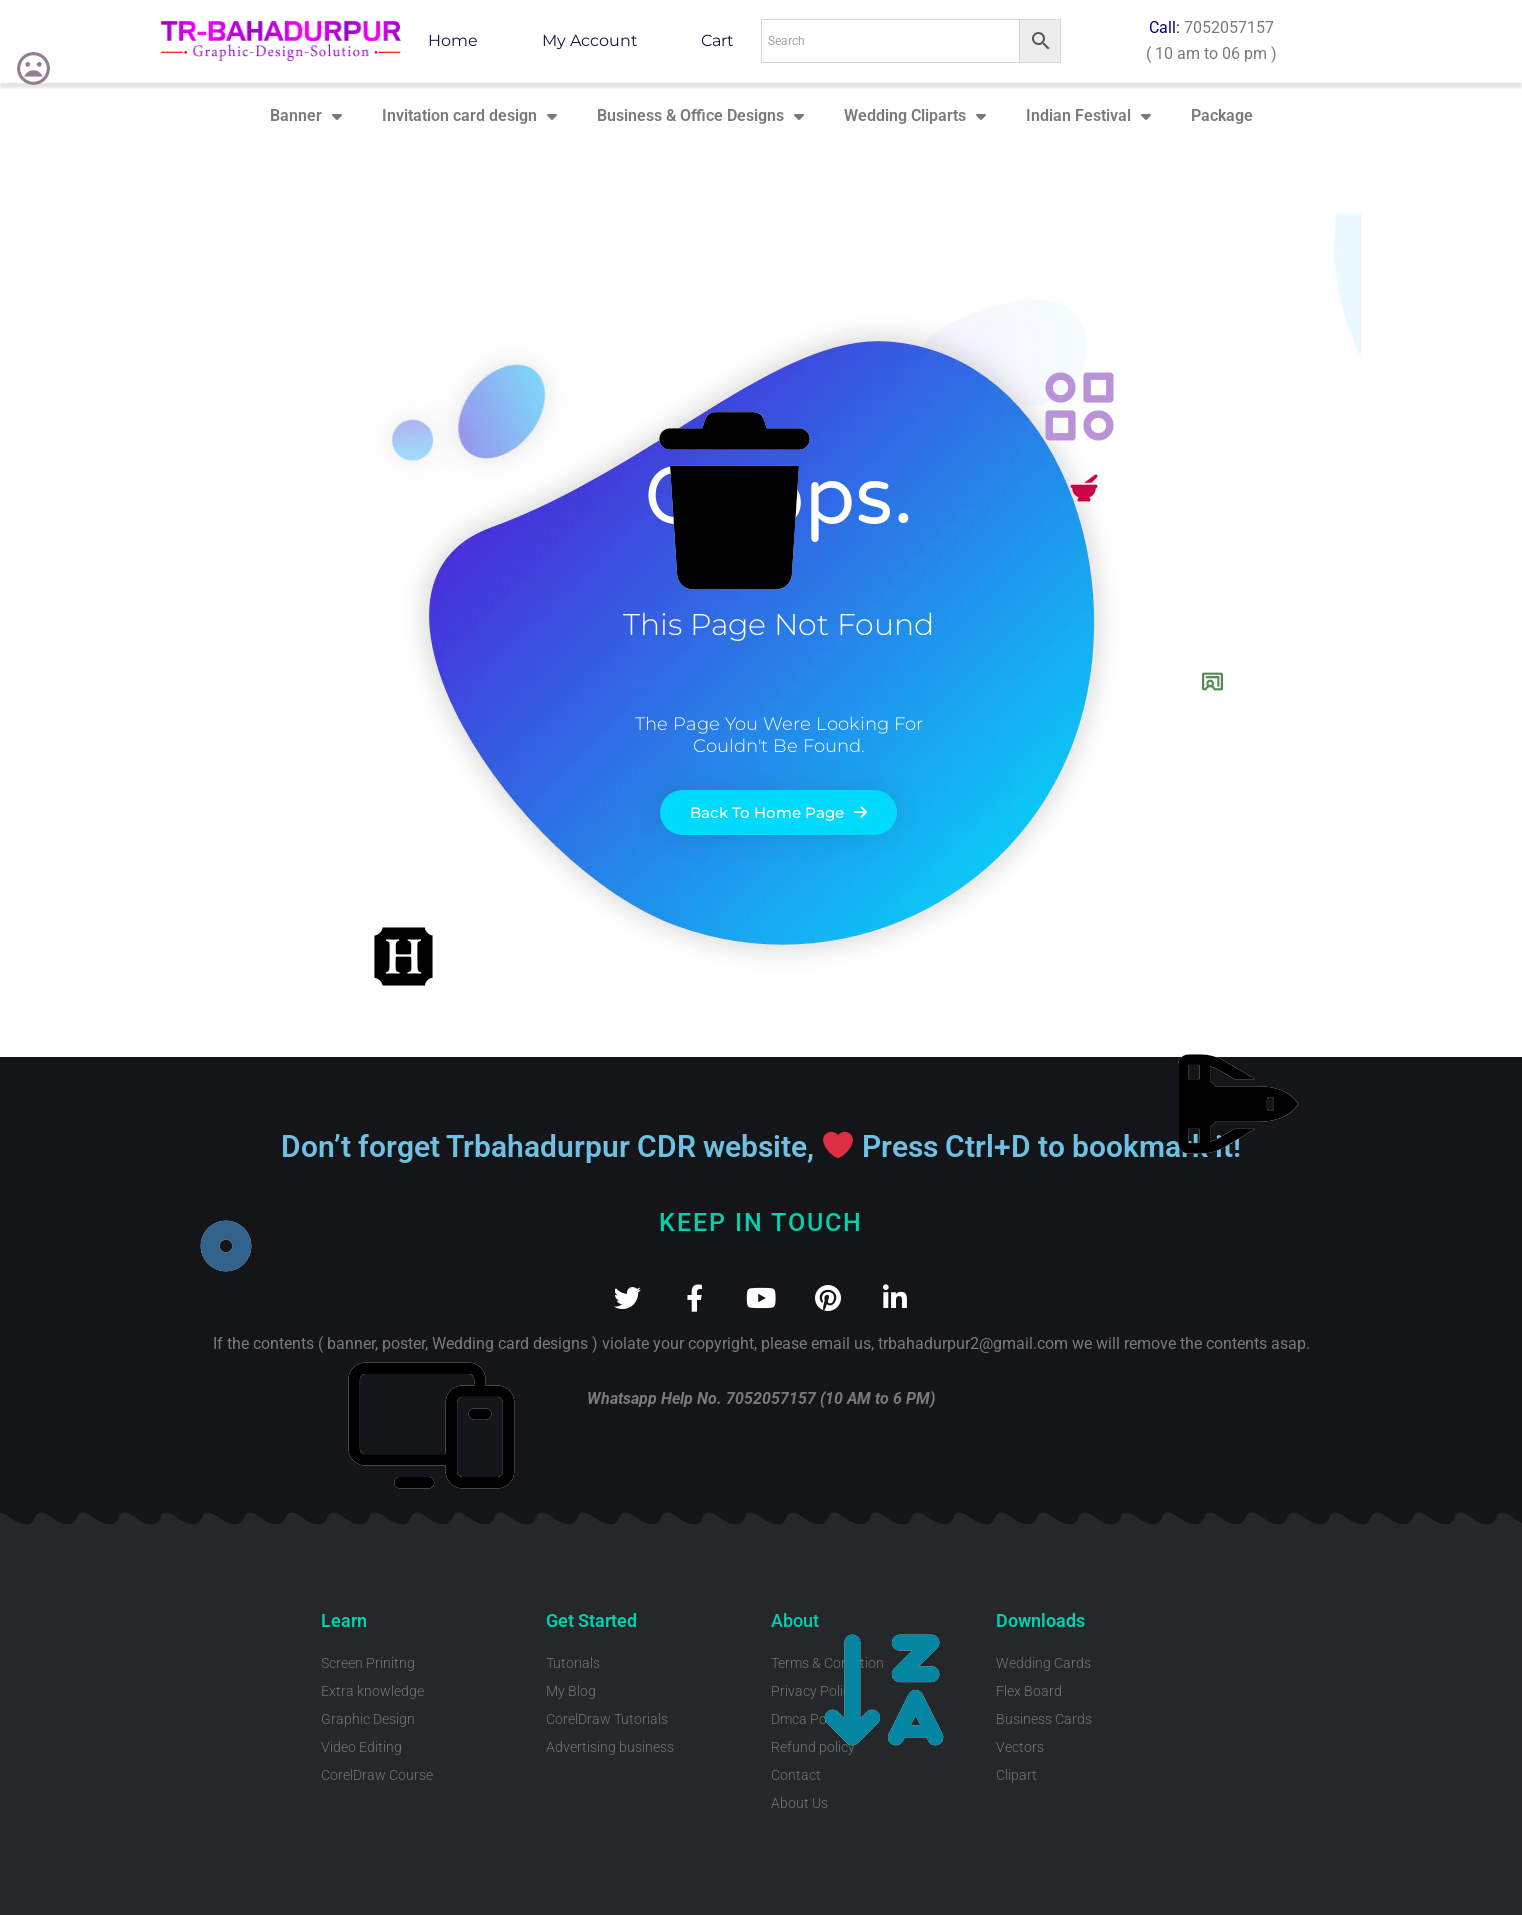 This screenshot has height=1915, width=1522. What do you see at coordinates (428, 1425) in the screenshot?
I see `manage connected devices` at bounding box center [428, 1425].